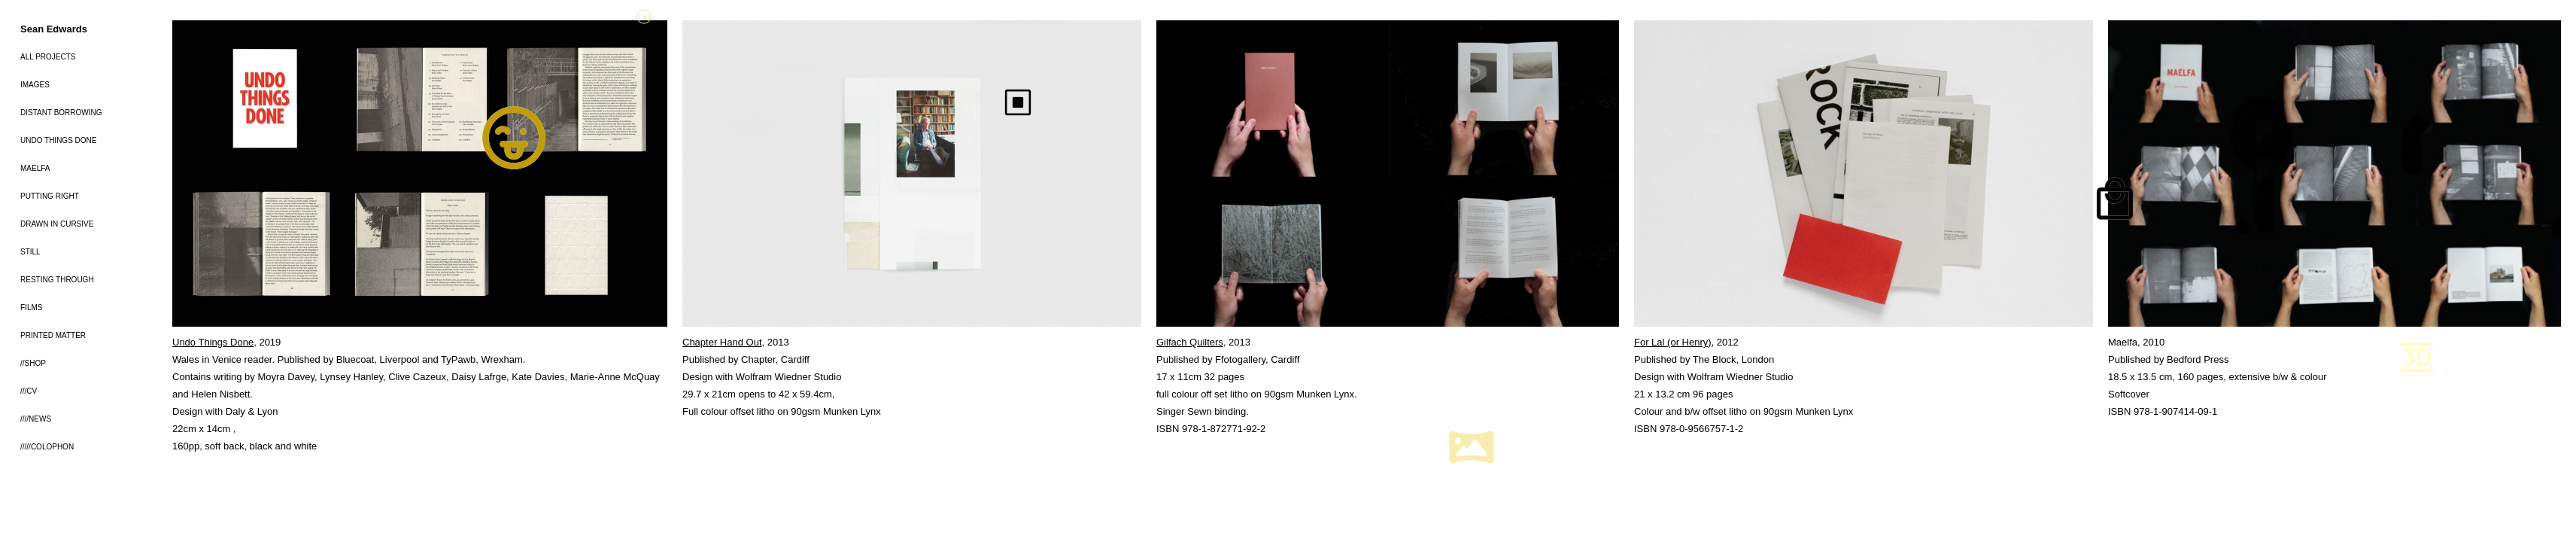  I want to click on access shopping or retail features, so click(2115, 199).